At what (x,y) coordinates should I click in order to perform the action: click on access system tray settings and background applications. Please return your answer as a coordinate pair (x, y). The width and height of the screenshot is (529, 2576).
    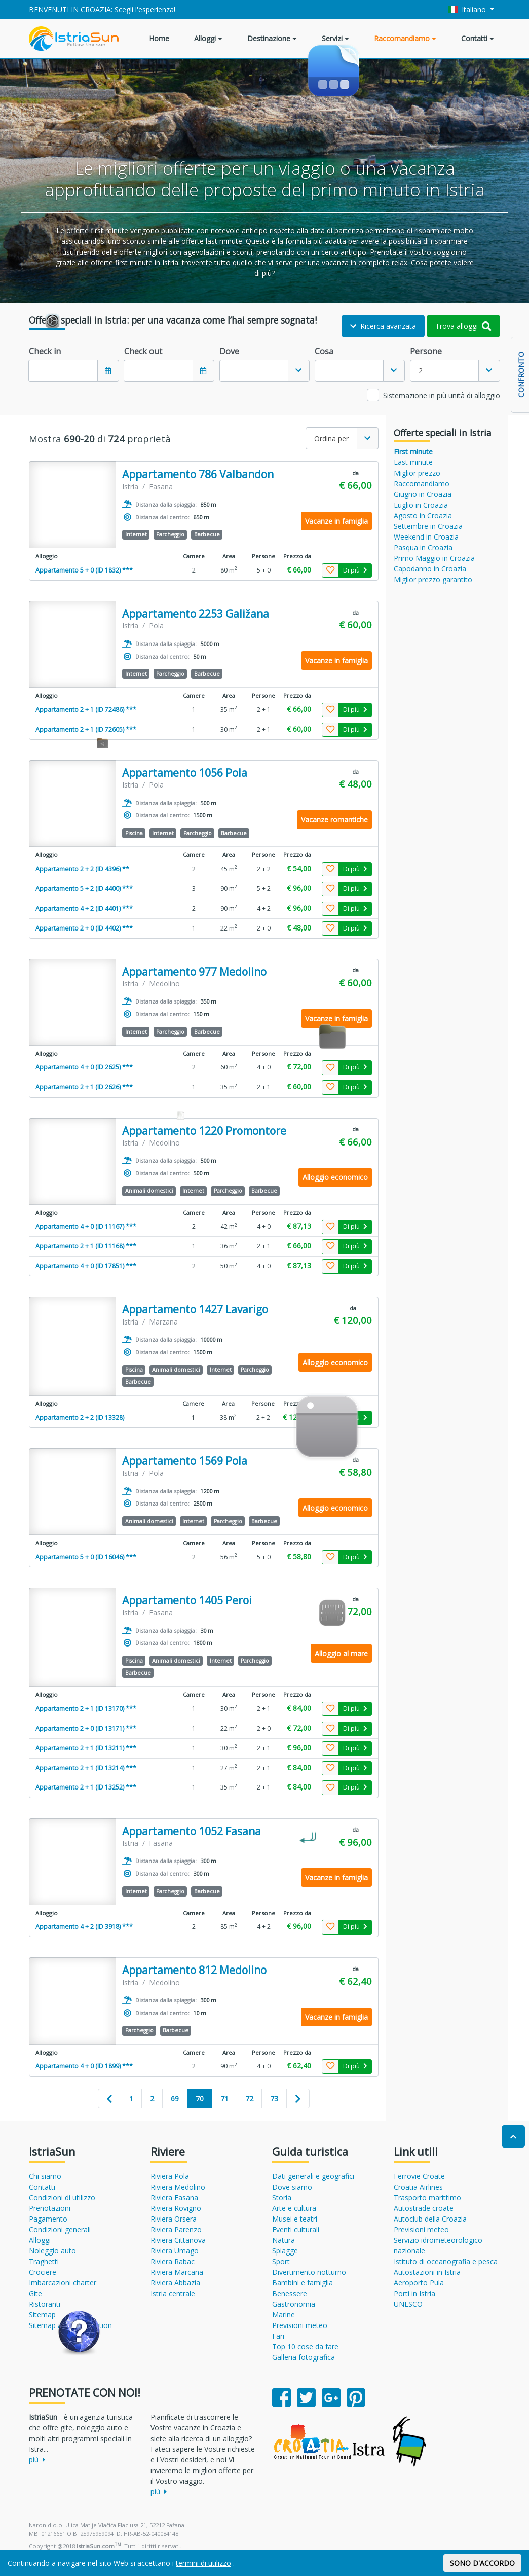
    Looking at the image, I should click on (333, 70).